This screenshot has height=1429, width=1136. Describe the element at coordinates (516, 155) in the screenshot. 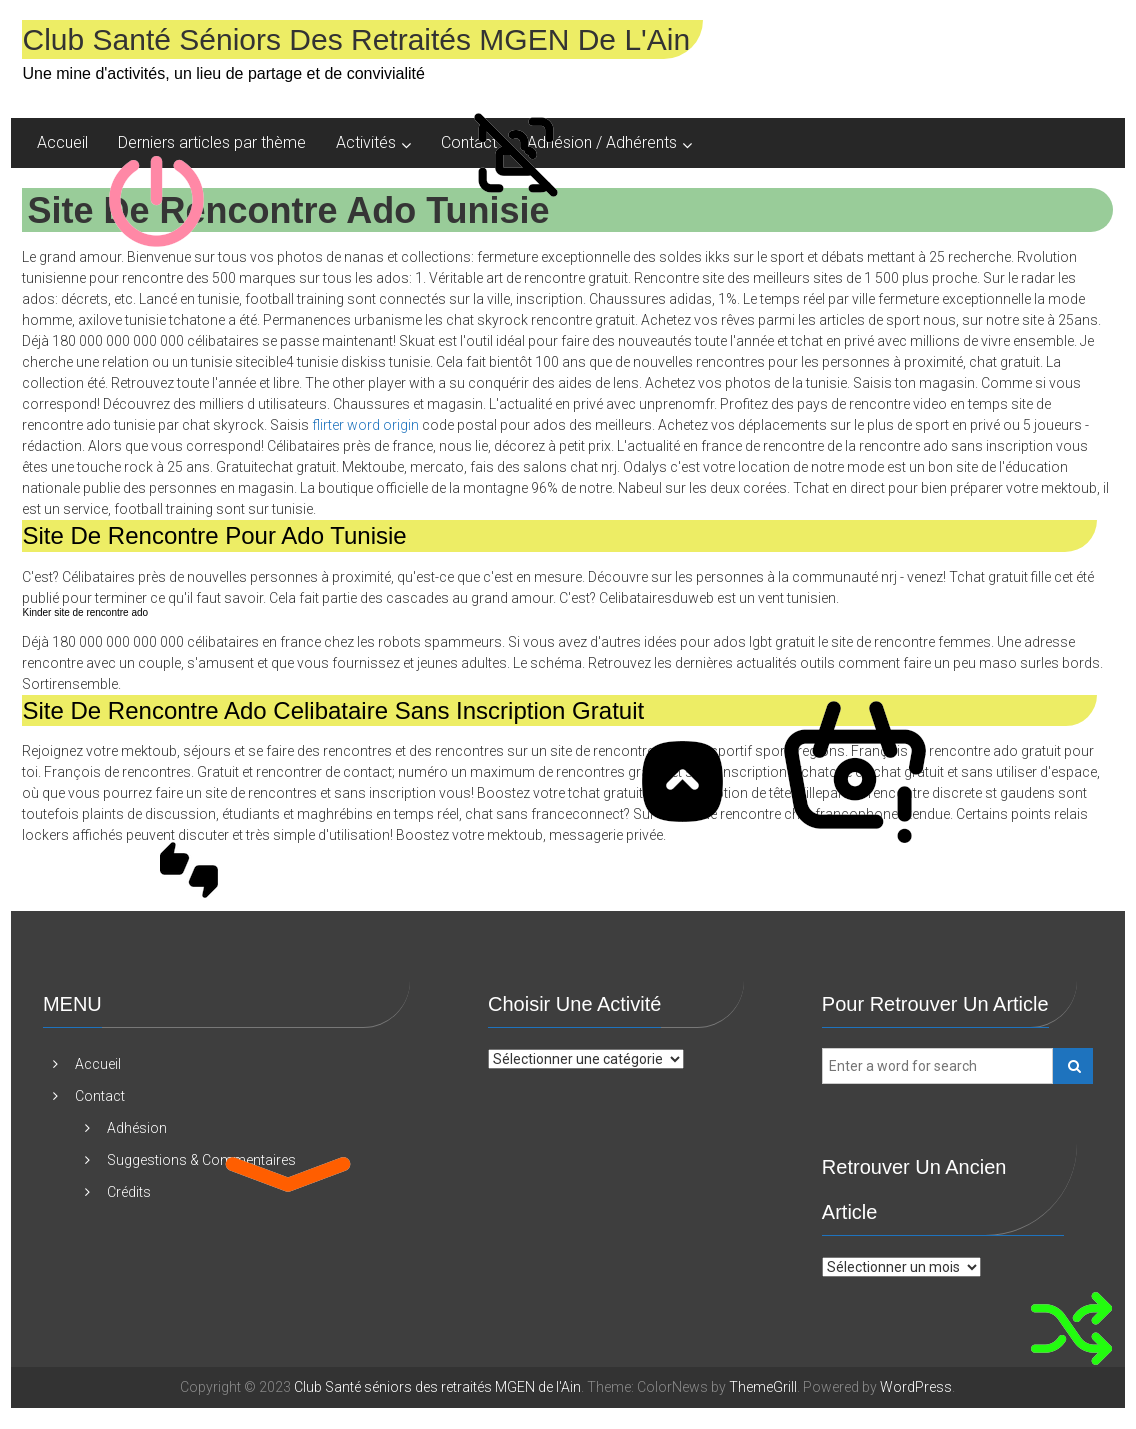

I see `access control disabled` at that location.